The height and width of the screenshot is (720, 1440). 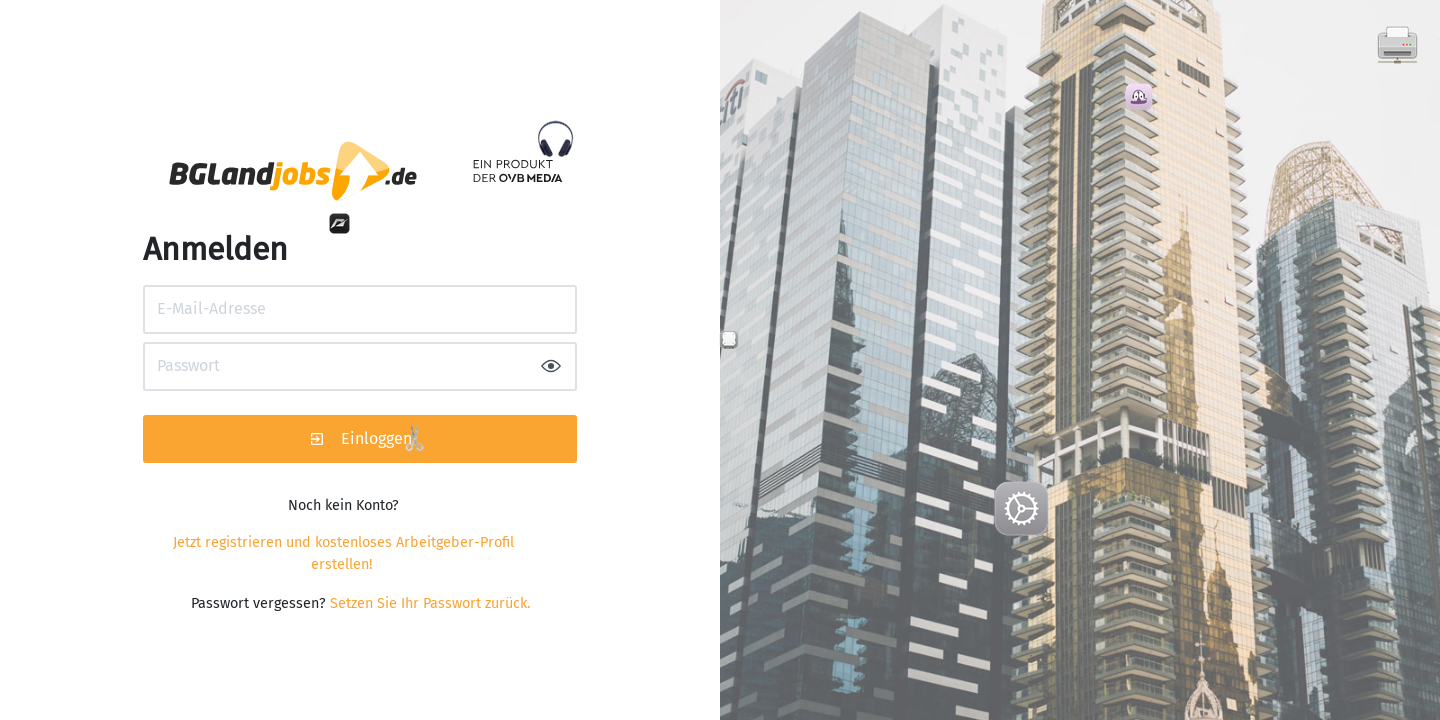 What do you see at coordinates (1021, 509) in the screenshot?
I see `open system preferences` at bounding box center [1021, 509].